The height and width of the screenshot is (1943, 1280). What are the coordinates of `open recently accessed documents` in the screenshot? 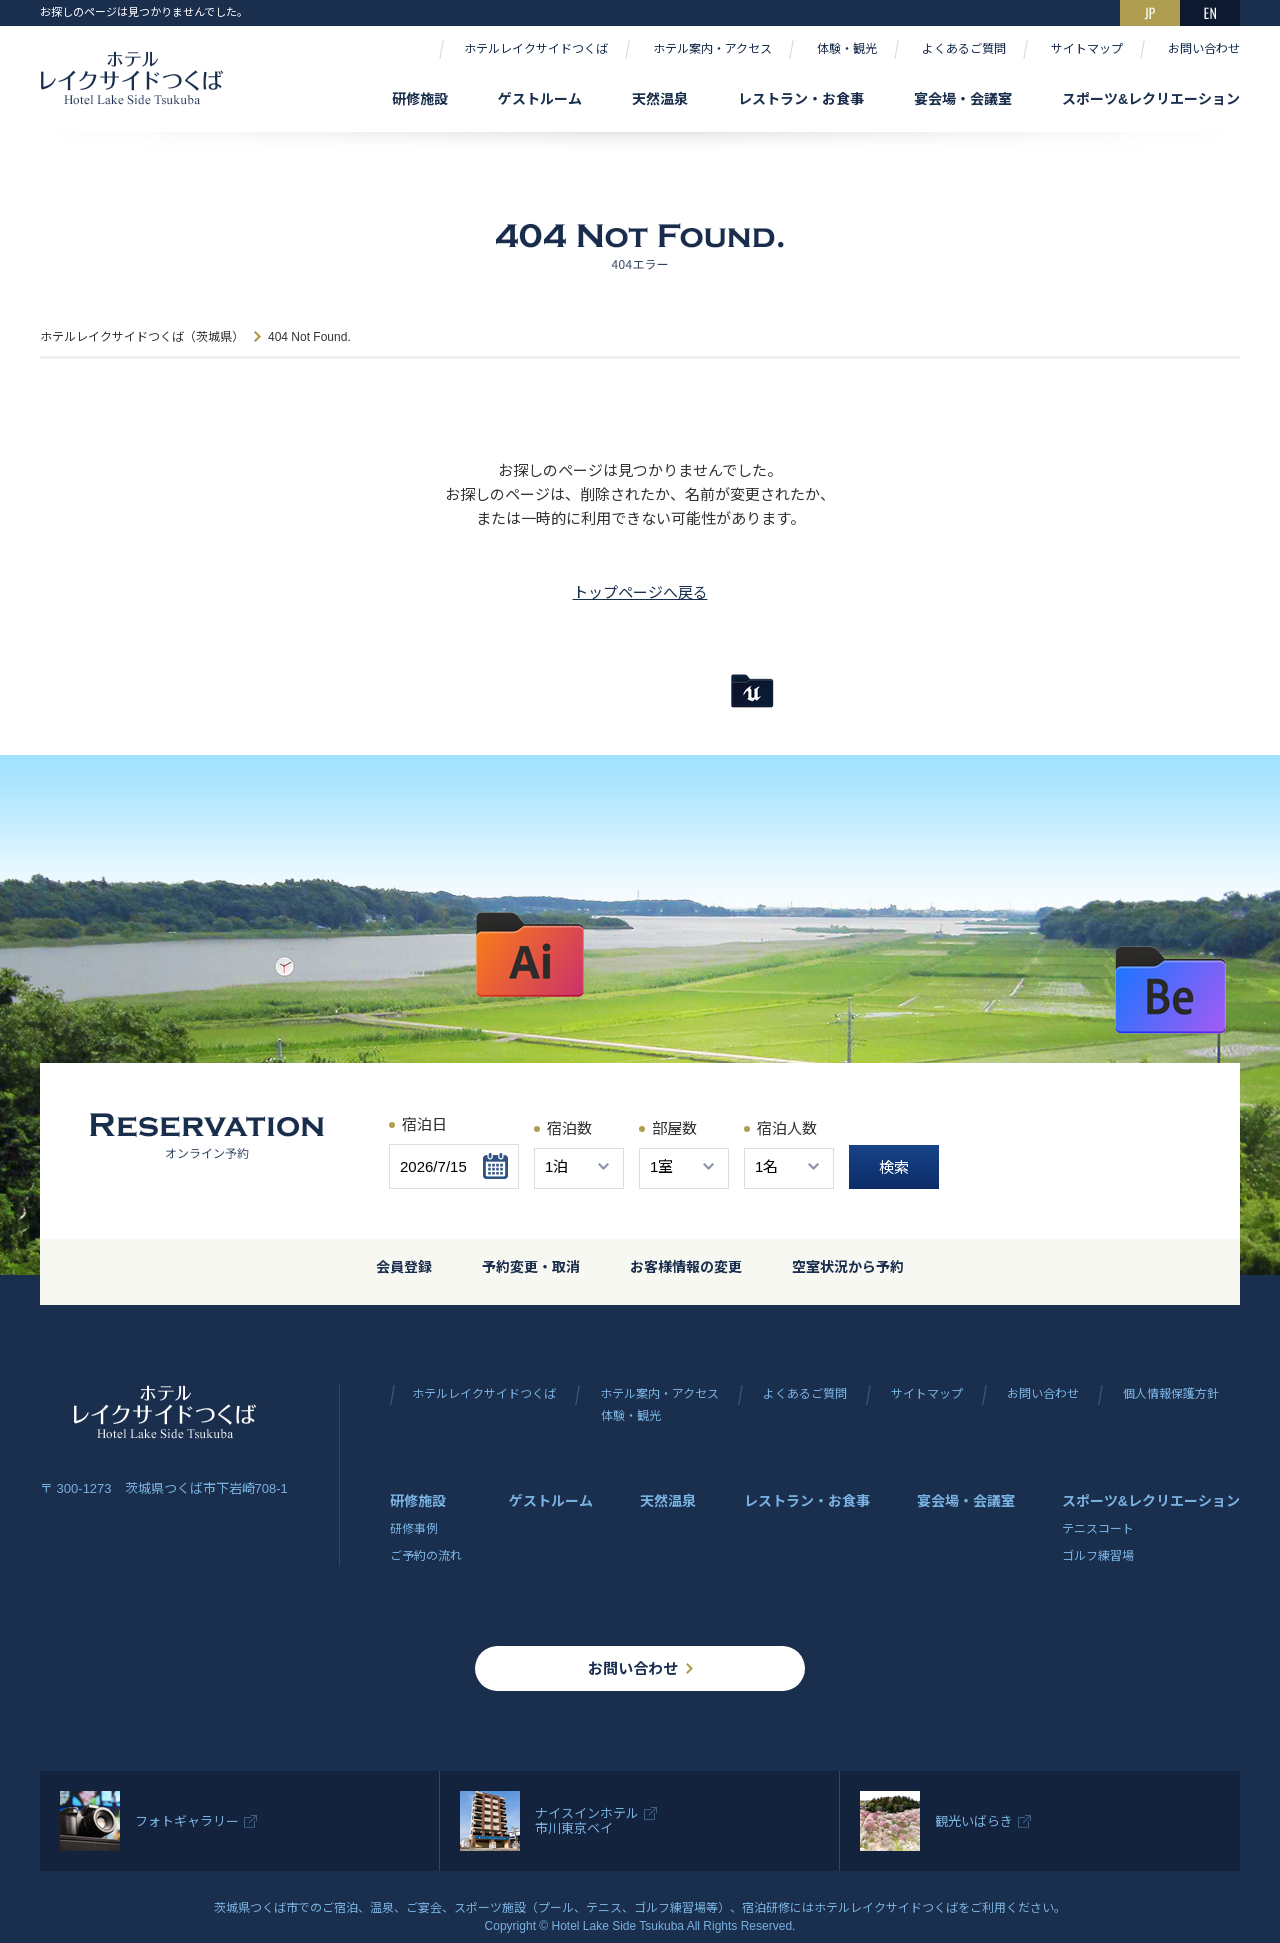 It's located at (284, 966).